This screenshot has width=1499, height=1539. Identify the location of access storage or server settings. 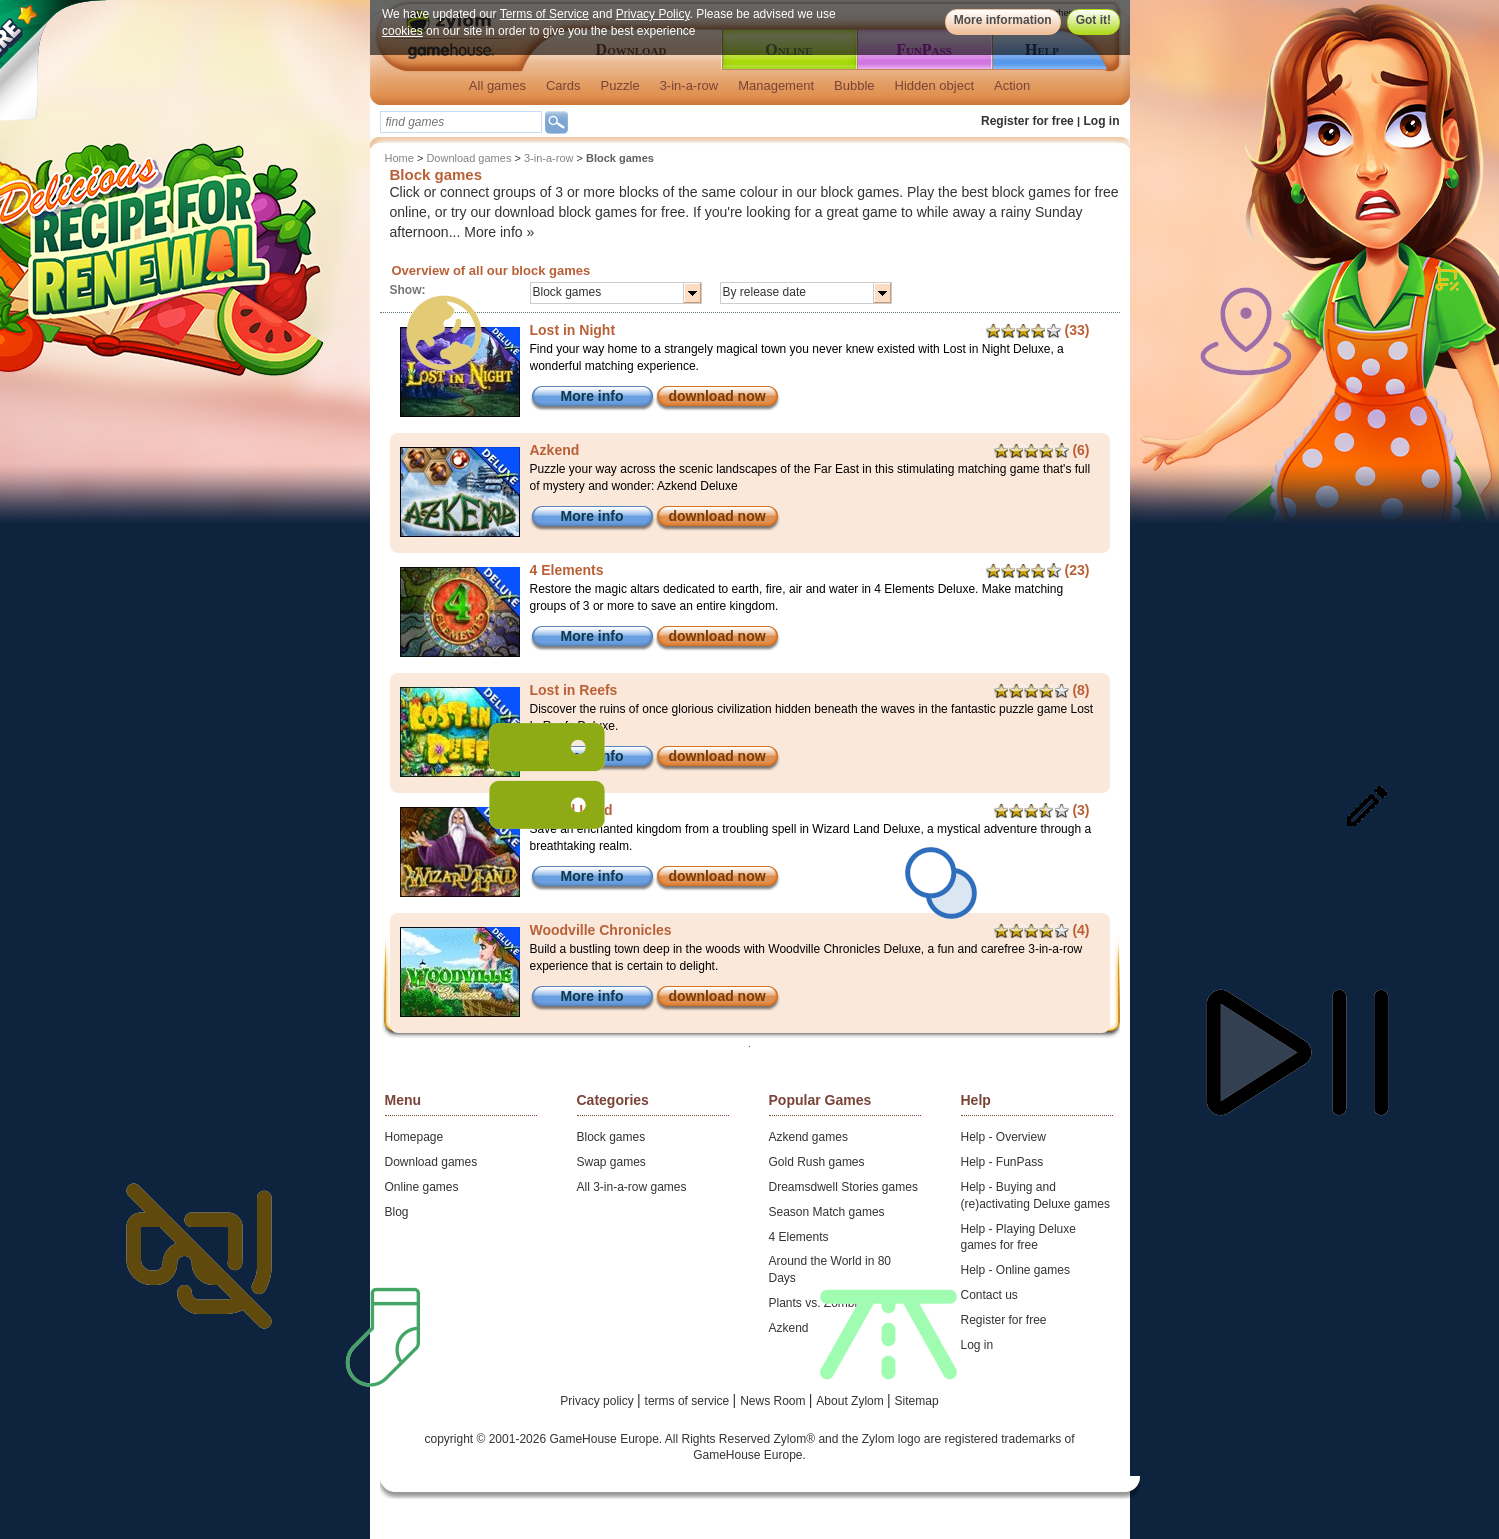
(547, 776).